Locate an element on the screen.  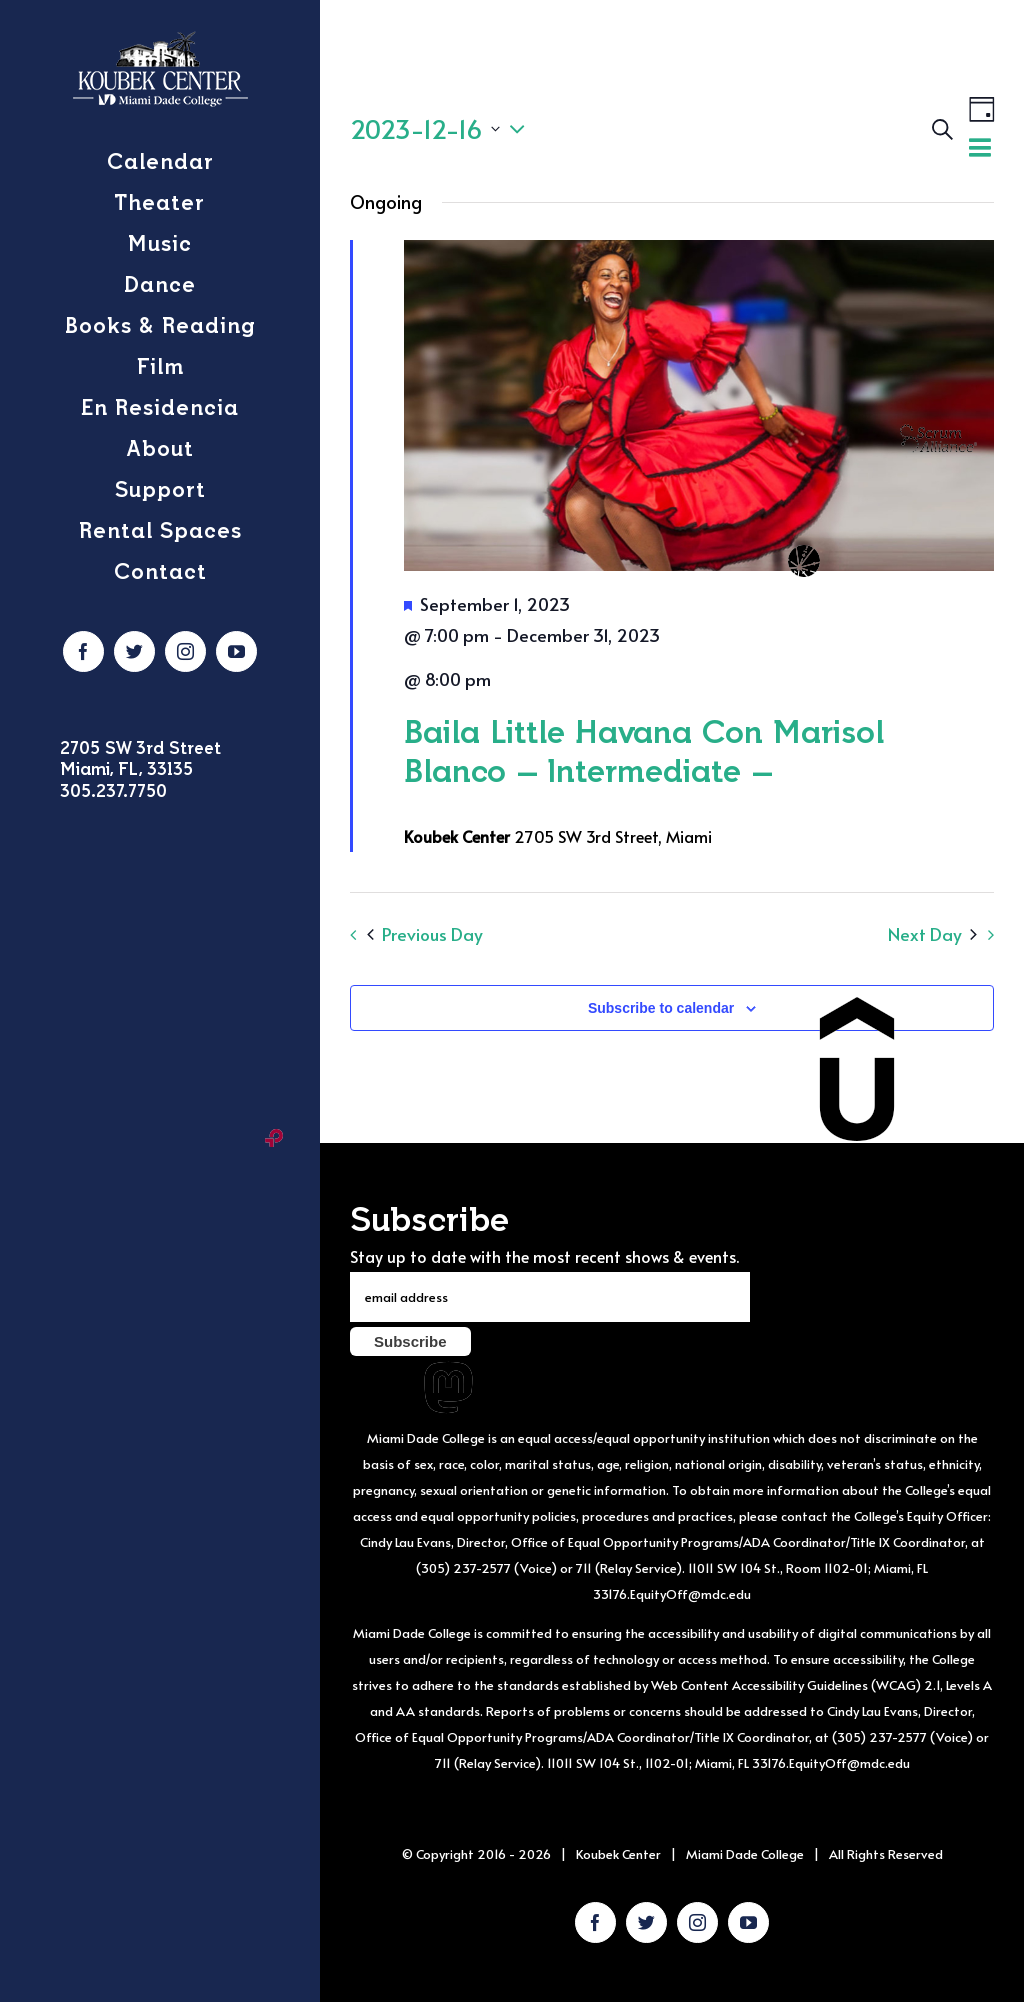
tp-link brand logo is located at coordinates (274, 1138).